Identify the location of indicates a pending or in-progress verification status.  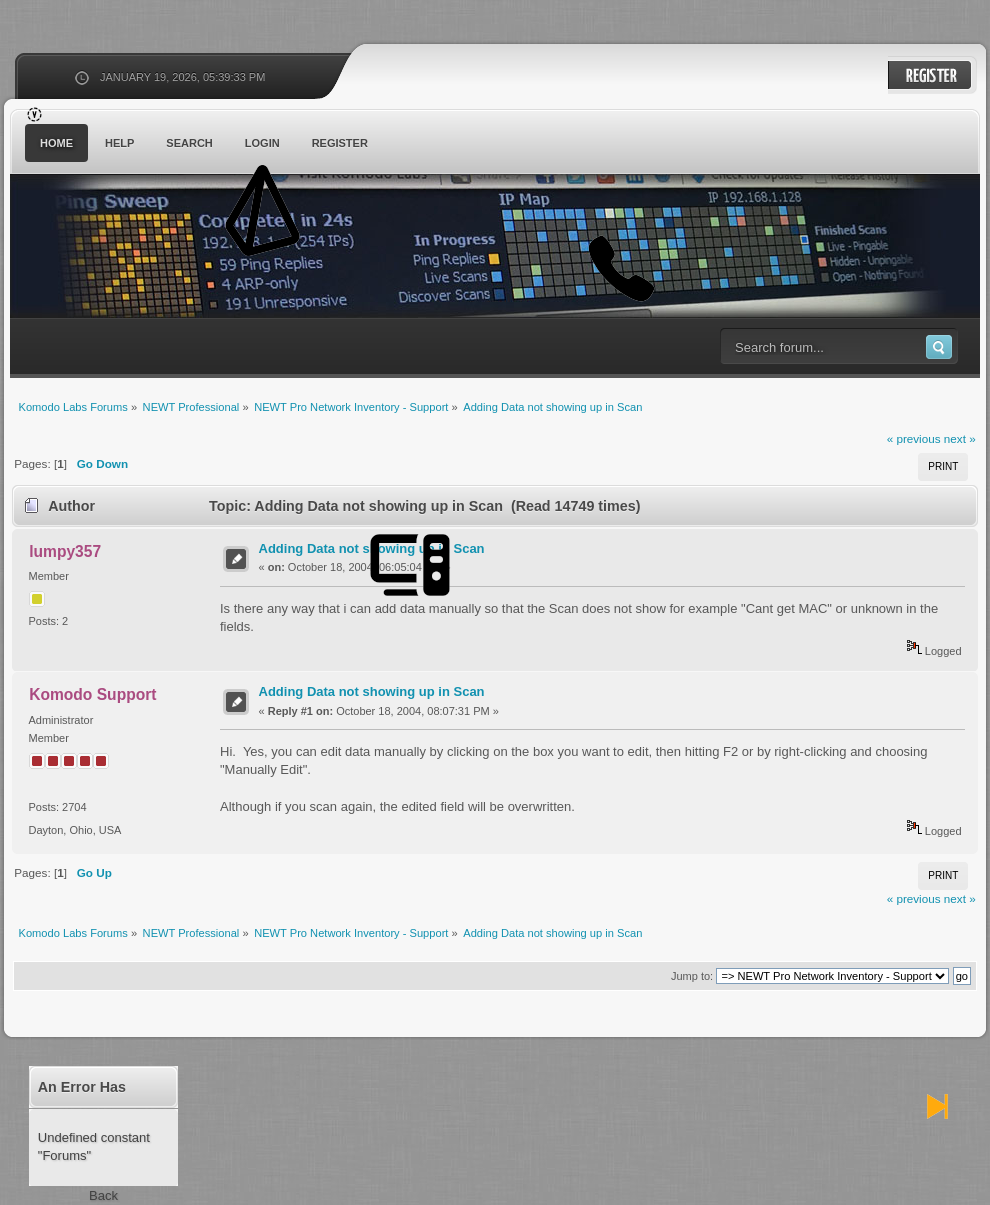
(34, 114).